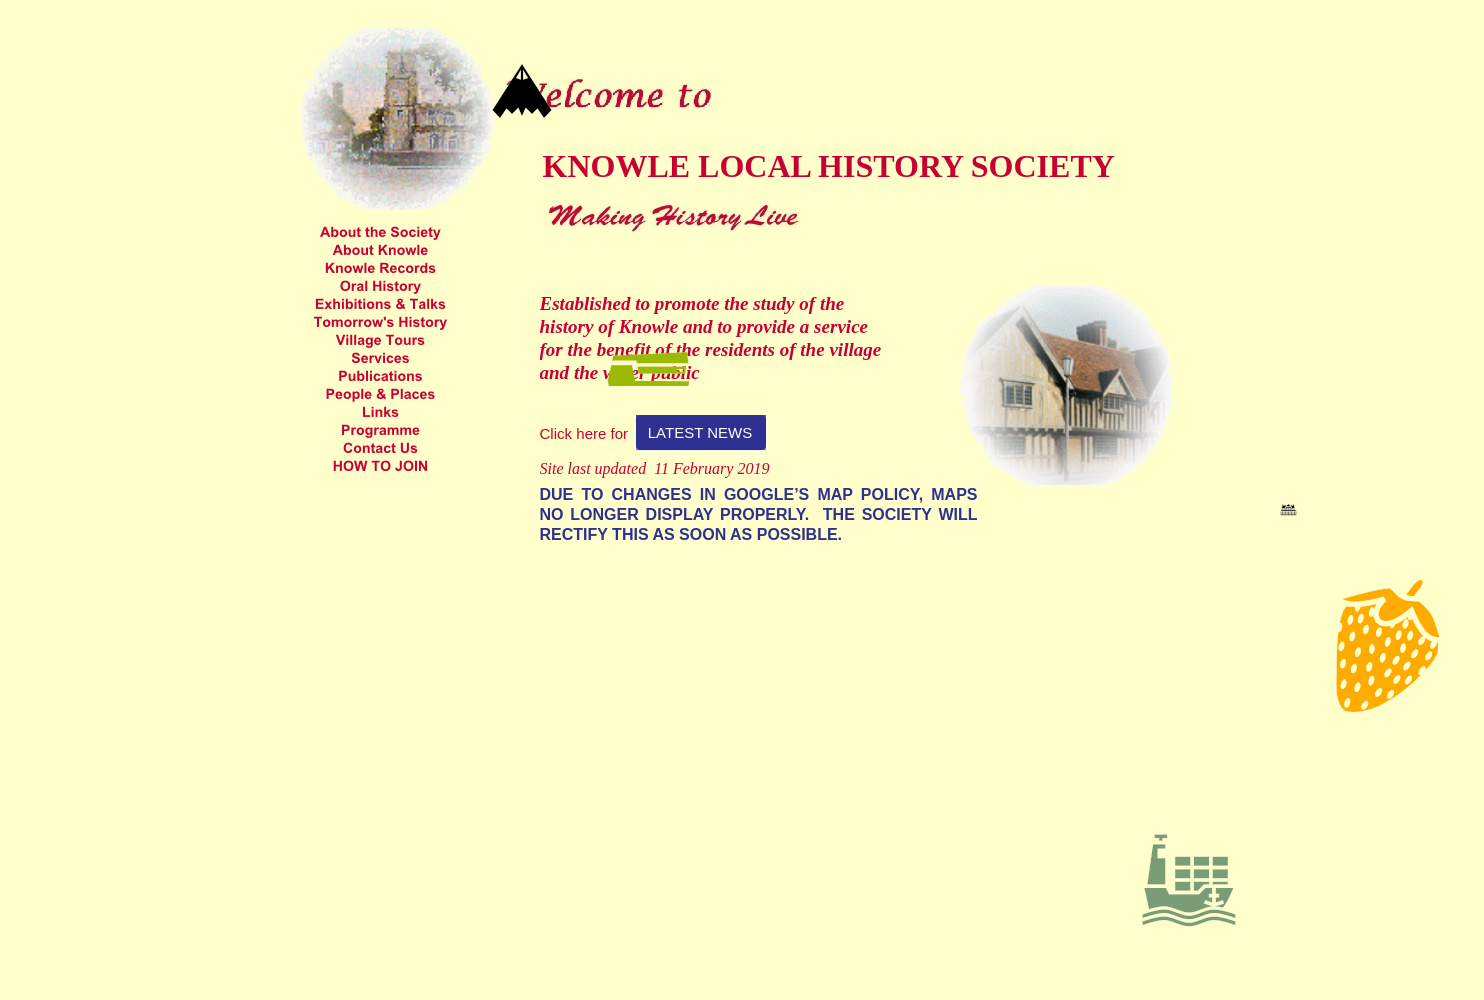  What do you see at coordinates (1189, 880) in the screenshot?
I see `view shipping or freight status` at bounding box center [1189, 880].